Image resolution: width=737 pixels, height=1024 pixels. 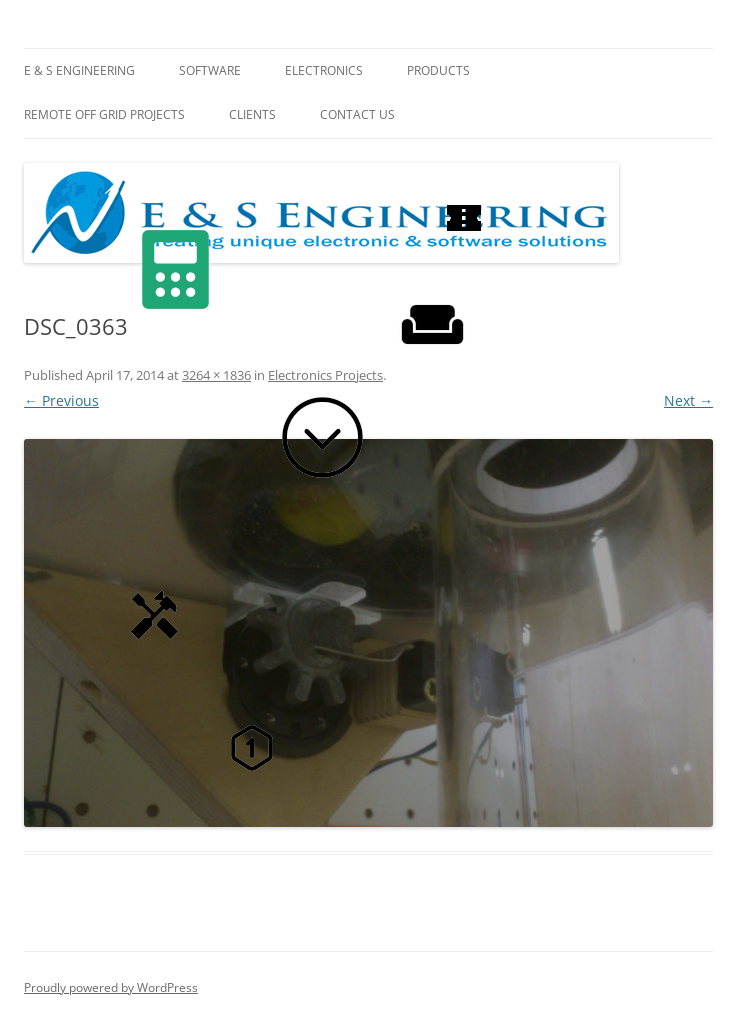 What do you see at coordinates (432, 324) in the screenshot?
I see `view weekend or leisure activities` at bounding box center [432, 324].